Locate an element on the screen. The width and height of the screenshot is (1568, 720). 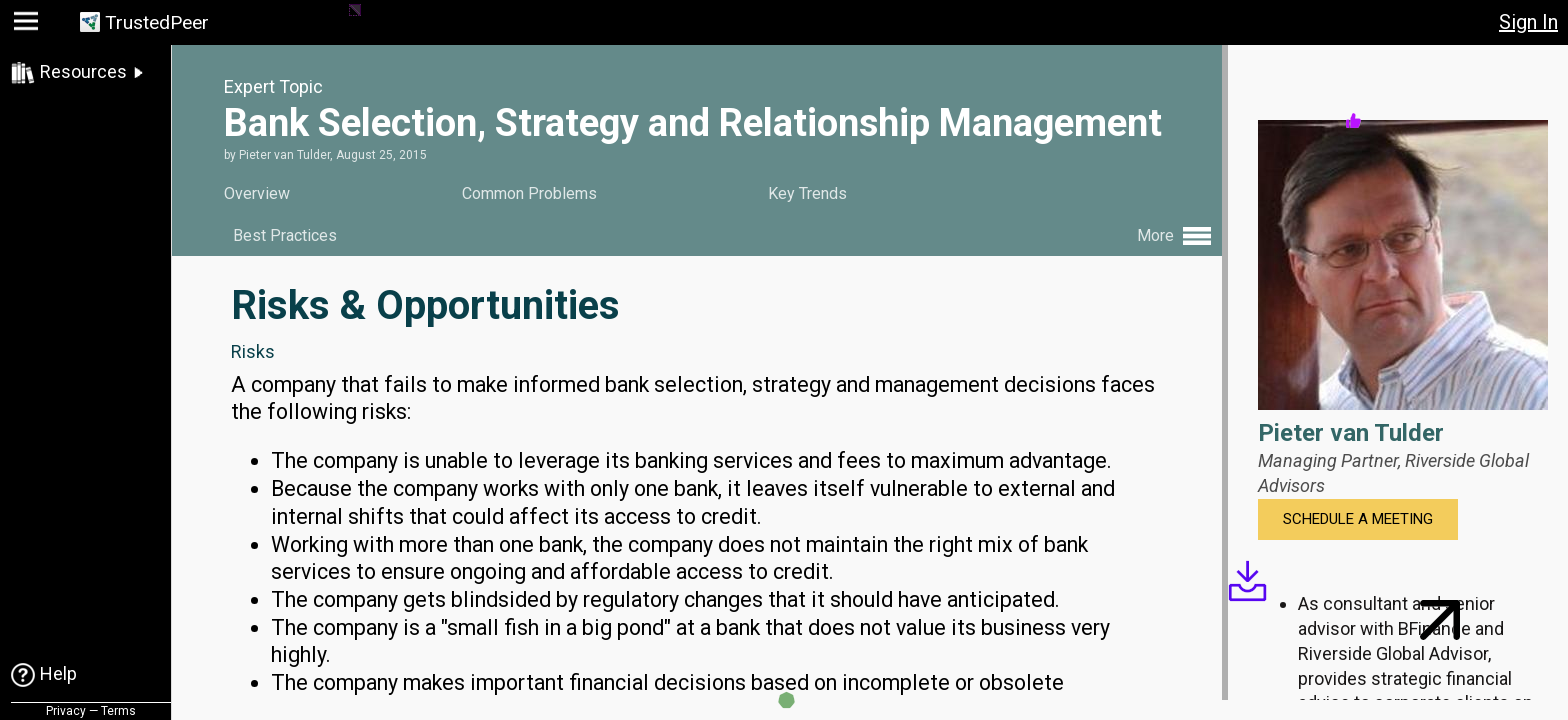
like or upvote content is located at coordinates (1353, 120).